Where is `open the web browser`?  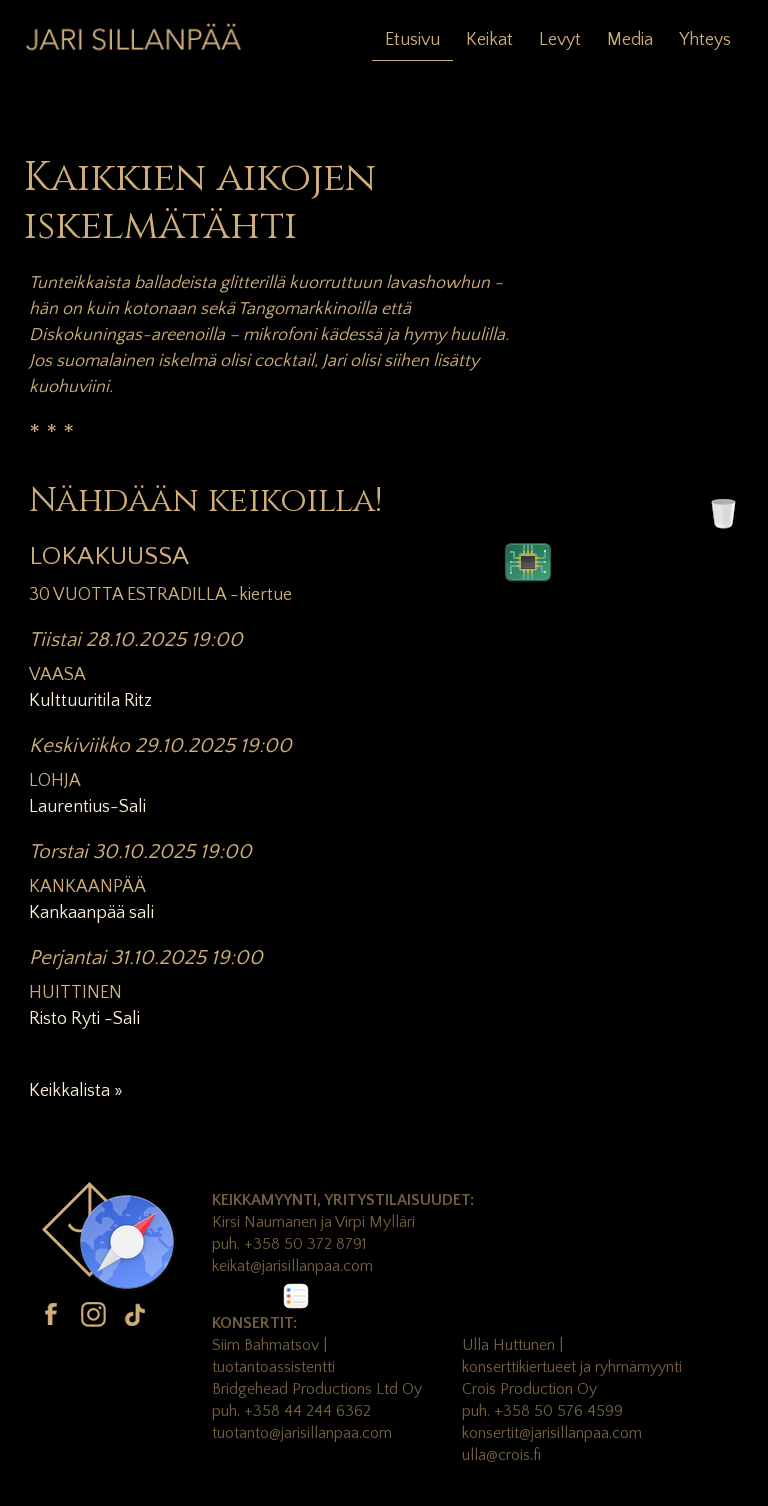
open the web browser is located at coordinates (127, 1242).